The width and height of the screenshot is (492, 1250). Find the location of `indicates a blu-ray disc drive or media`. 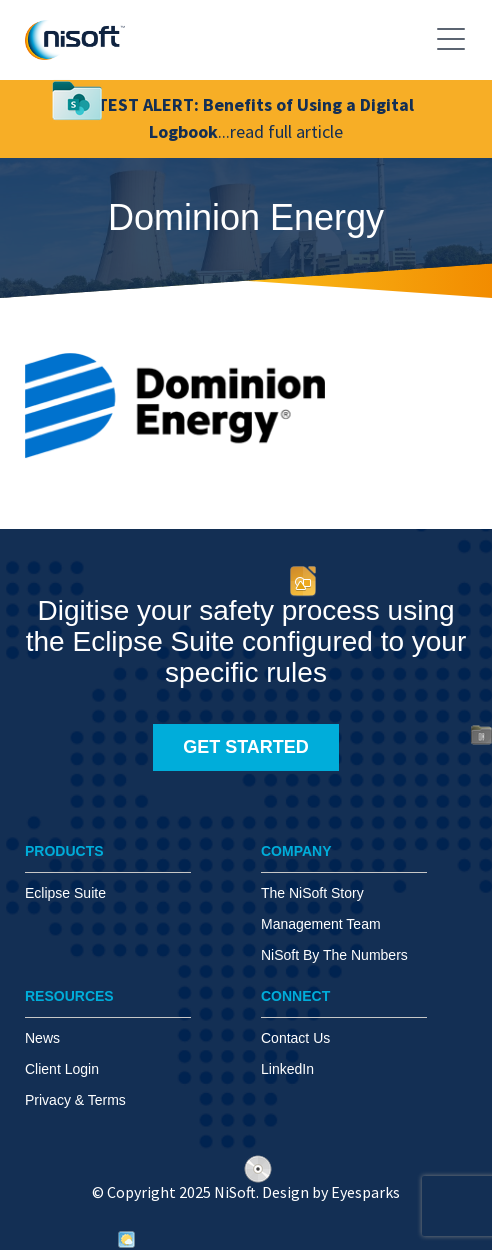

indicates a blu-ray disc drive or media is located at coordinates (258, 1169).